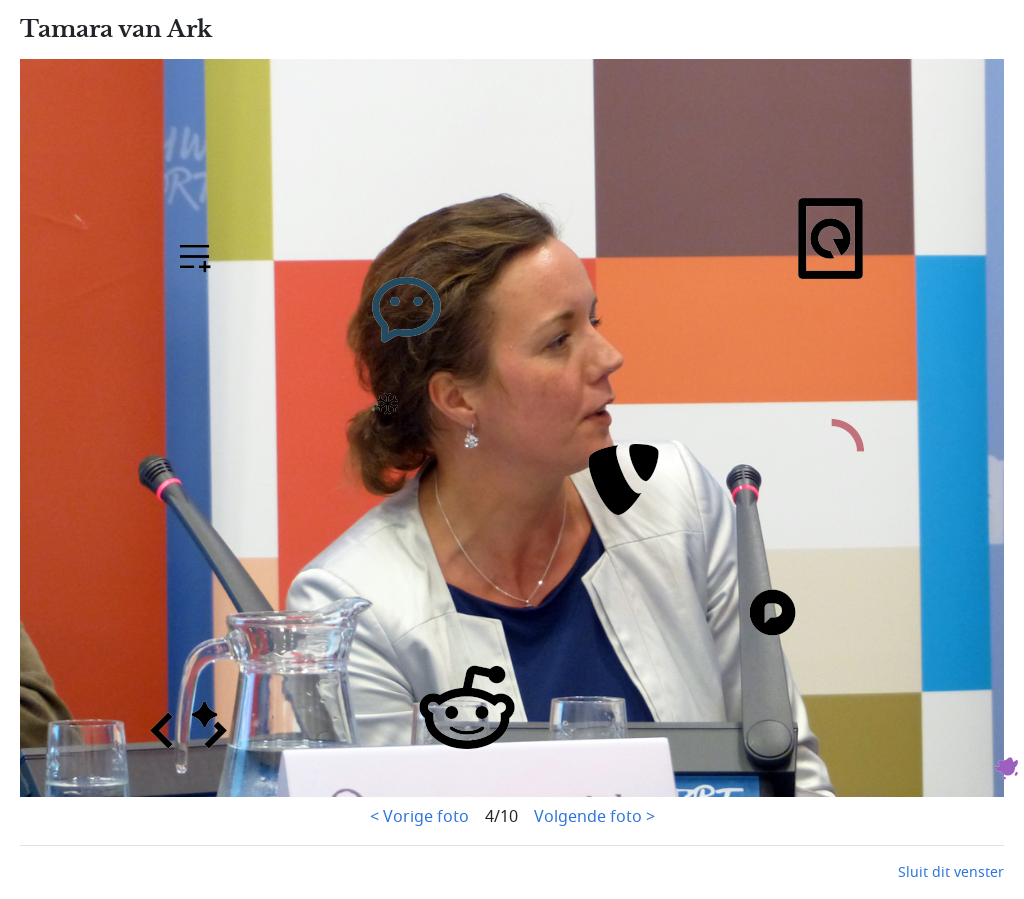 The width and height of the screenshot is (1024, 899). I want to click on activate cooling or air conditioning mode, so click(387, 403).